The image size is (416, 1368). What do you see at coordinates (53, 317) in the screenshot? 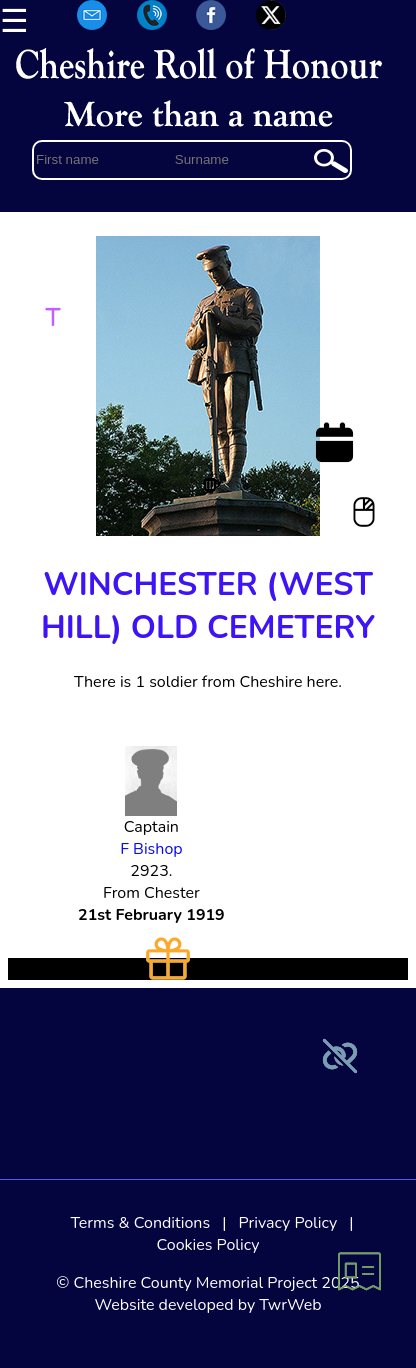
I see `text formatting or typography options` at bounding box center [53, 317].